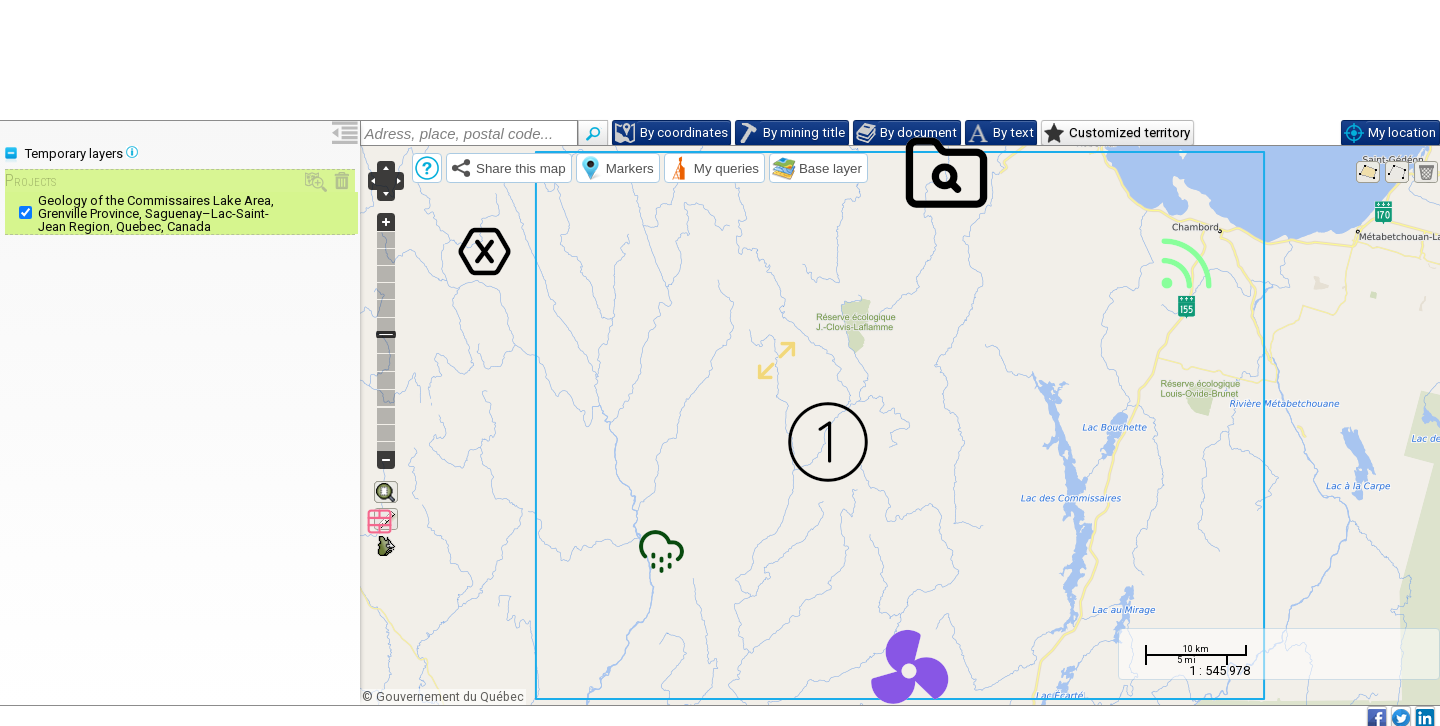 The height and width of the screenshot is (726, 1440). What do you see at coordinates (1186, 263) in the screenshot?
I see `subscribe to RSS feed` at bounding box center [1186, 263].